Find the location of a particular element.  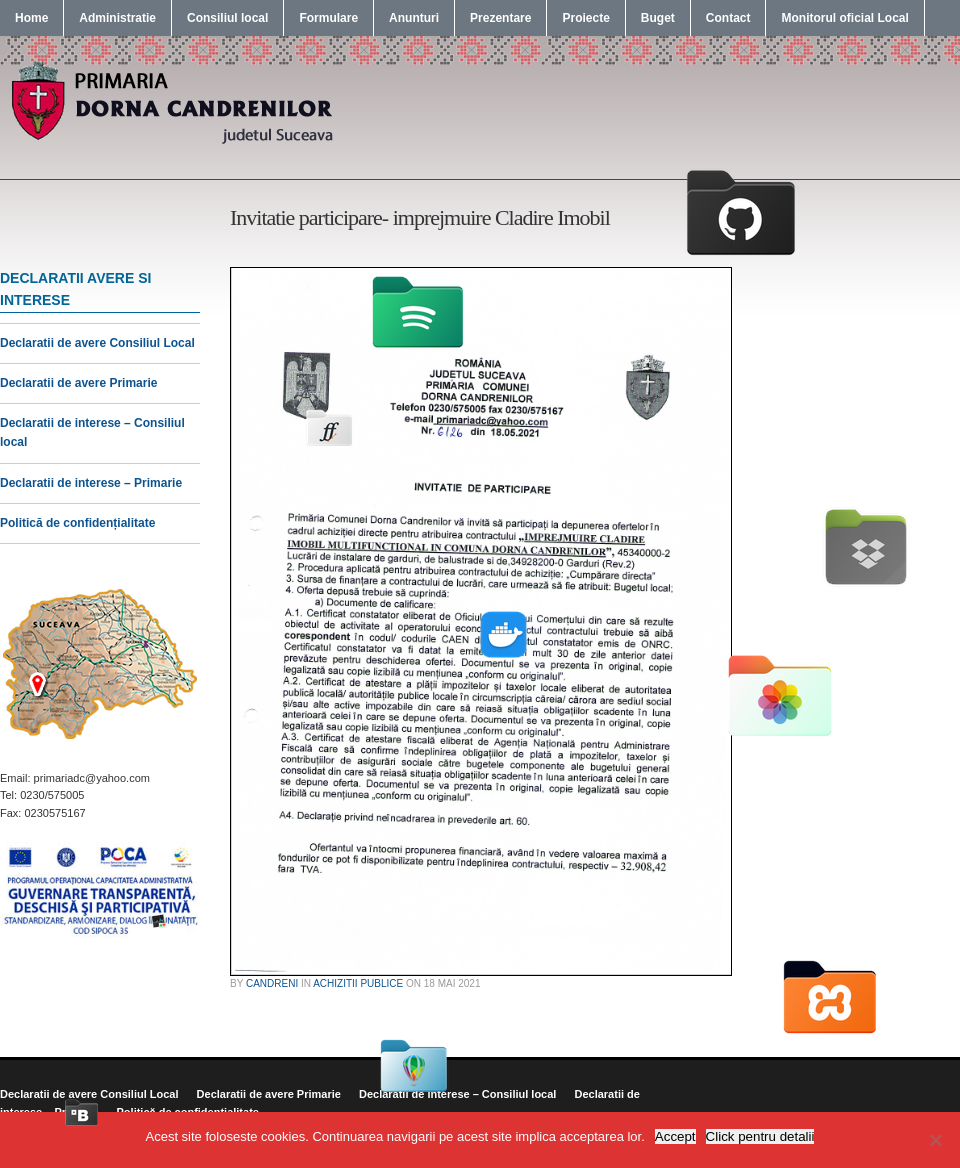

open folder containing github repositories is located at coordinates (740, 215).